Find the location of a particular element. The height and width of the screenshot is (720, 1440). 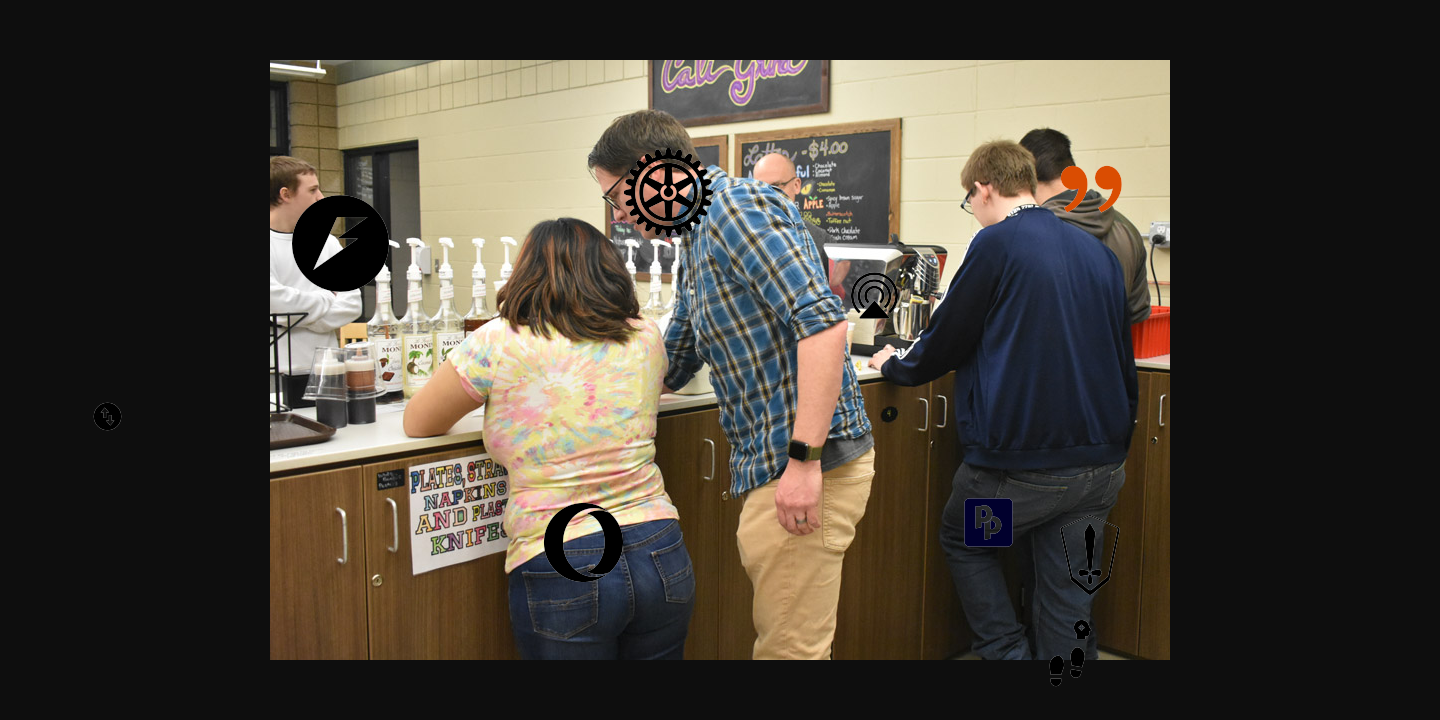

stream audio to airplay-compatible devices is located at coordinates (874, 295).